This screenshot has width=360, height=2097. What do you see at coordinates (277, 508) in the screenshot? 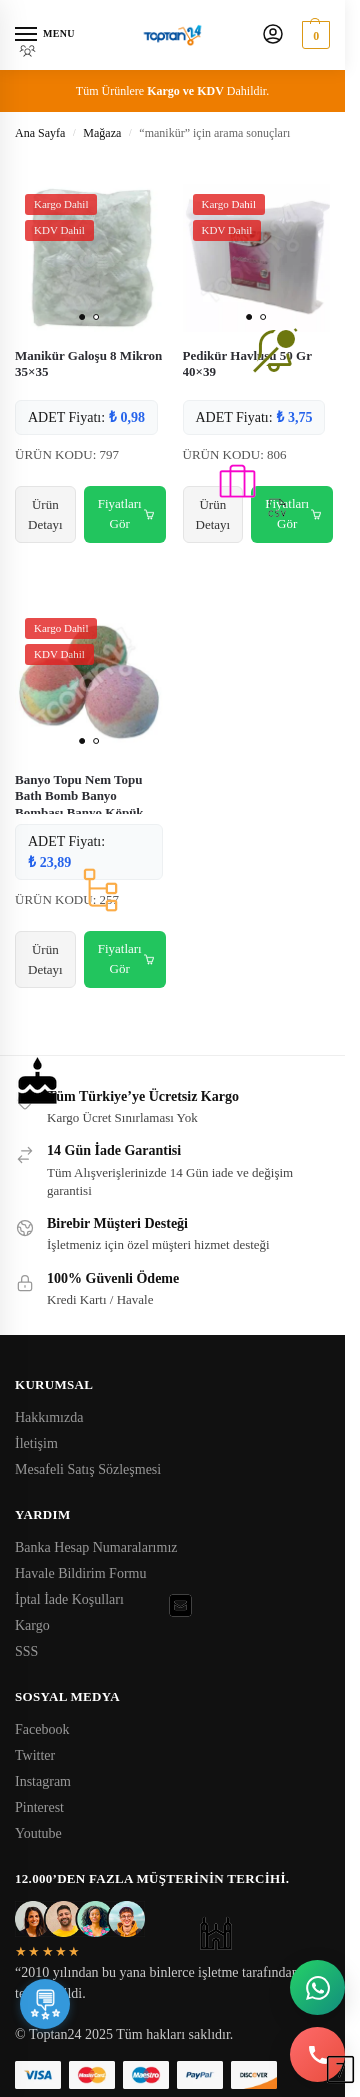
I see `open or view a CSV file` at bounding box center [277, 508].